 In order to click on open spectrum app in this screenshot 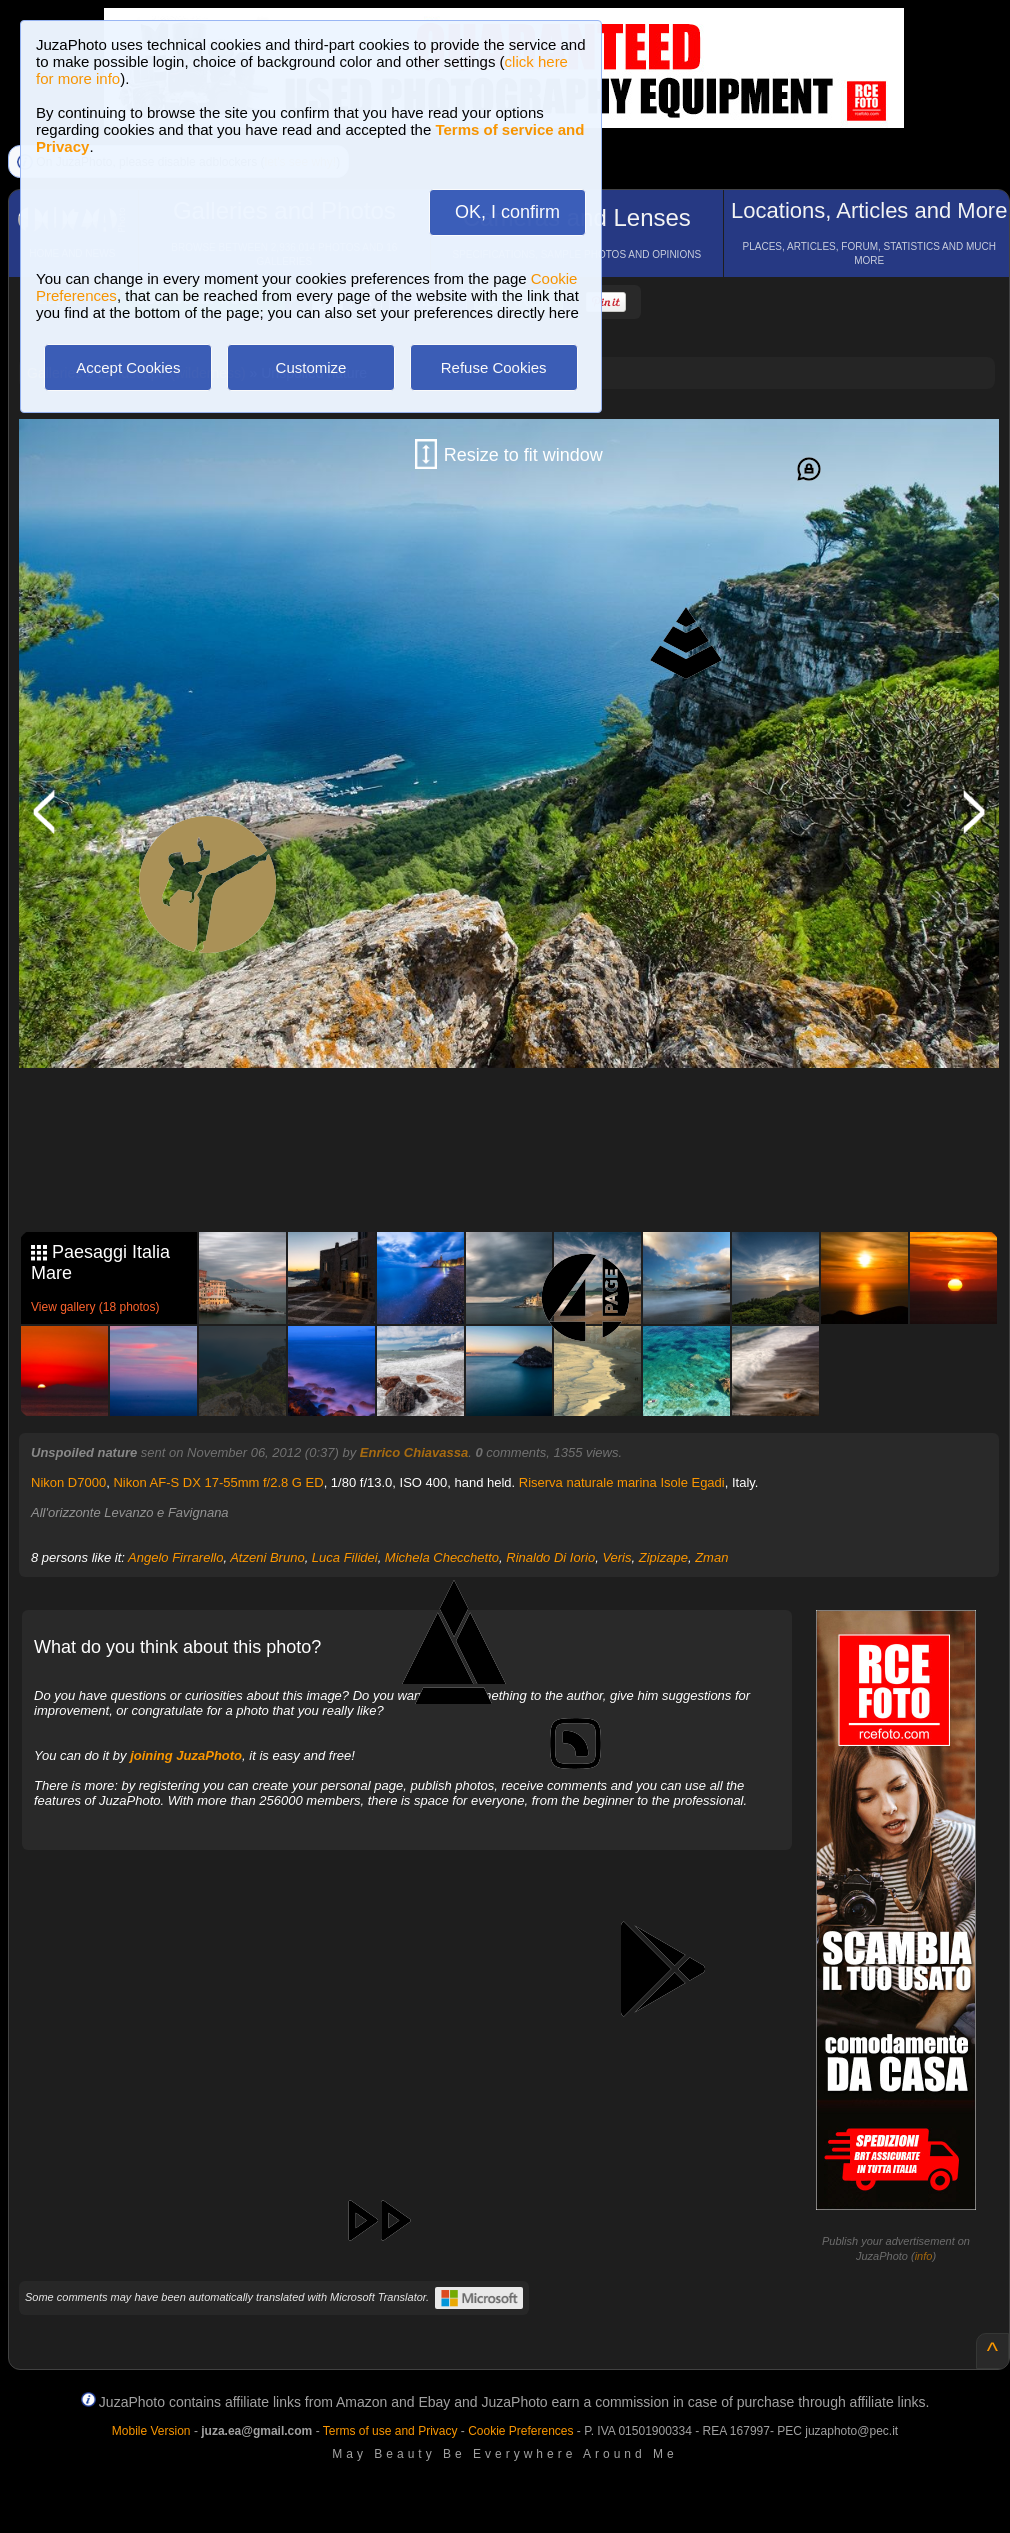, I will do `click(575, 1743)`.